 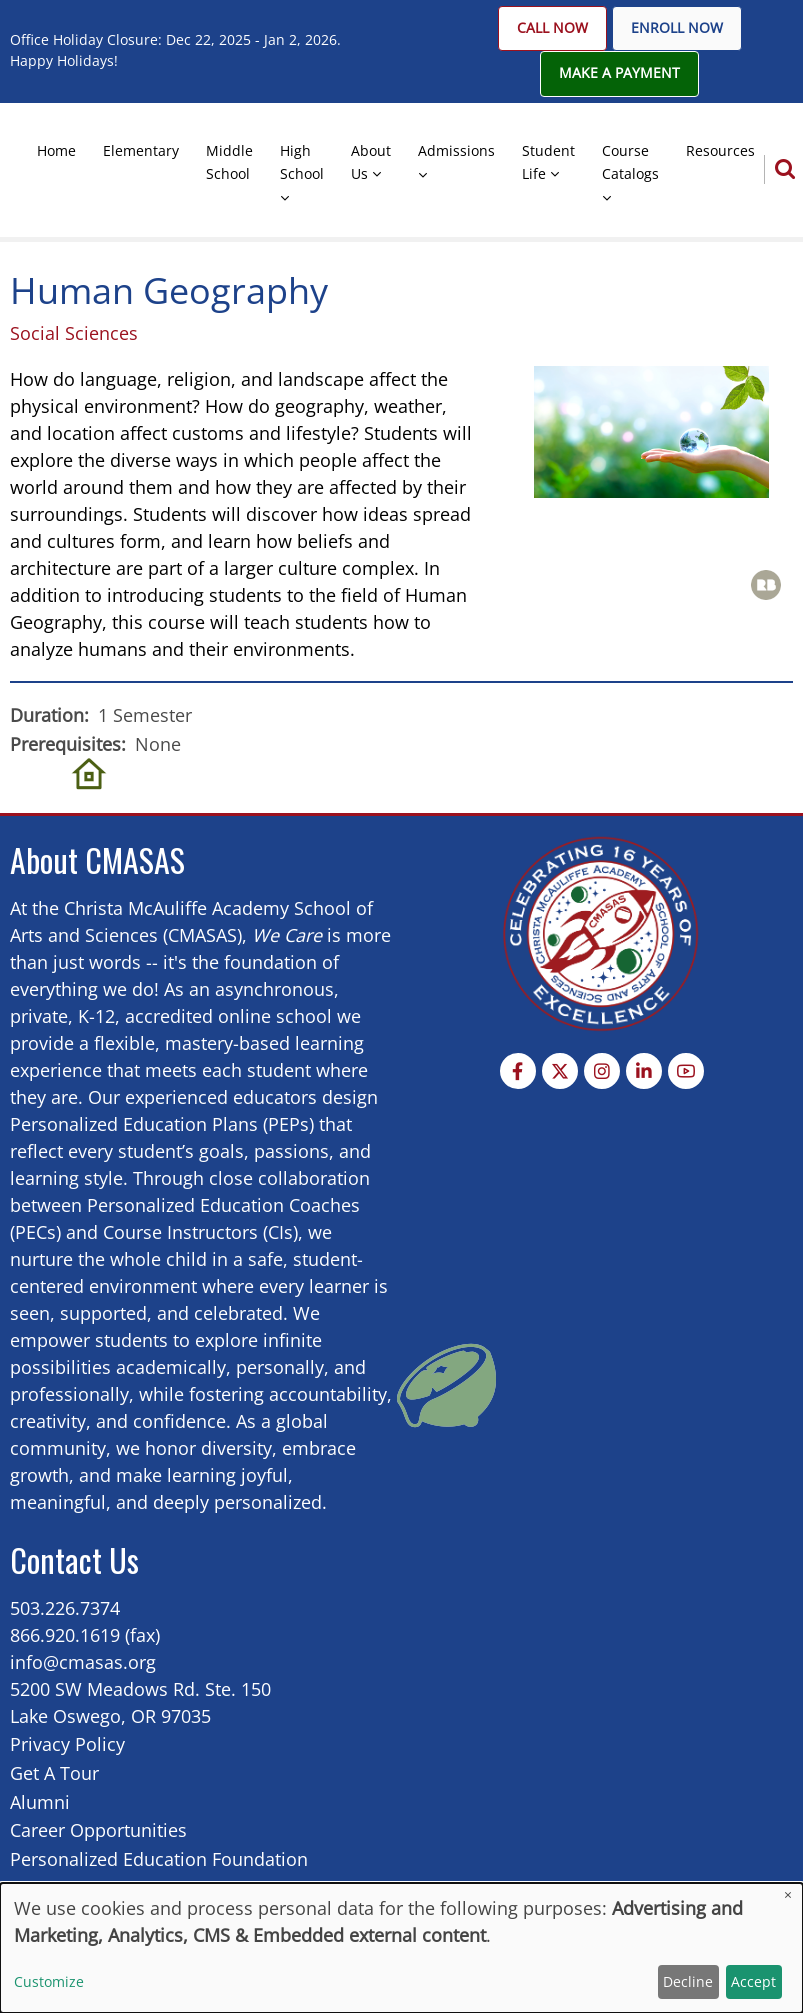 What do you see at coordinates (766, 585) in the screenshot?
I see `open the Redbubble app` at bounding box center [766, 585].